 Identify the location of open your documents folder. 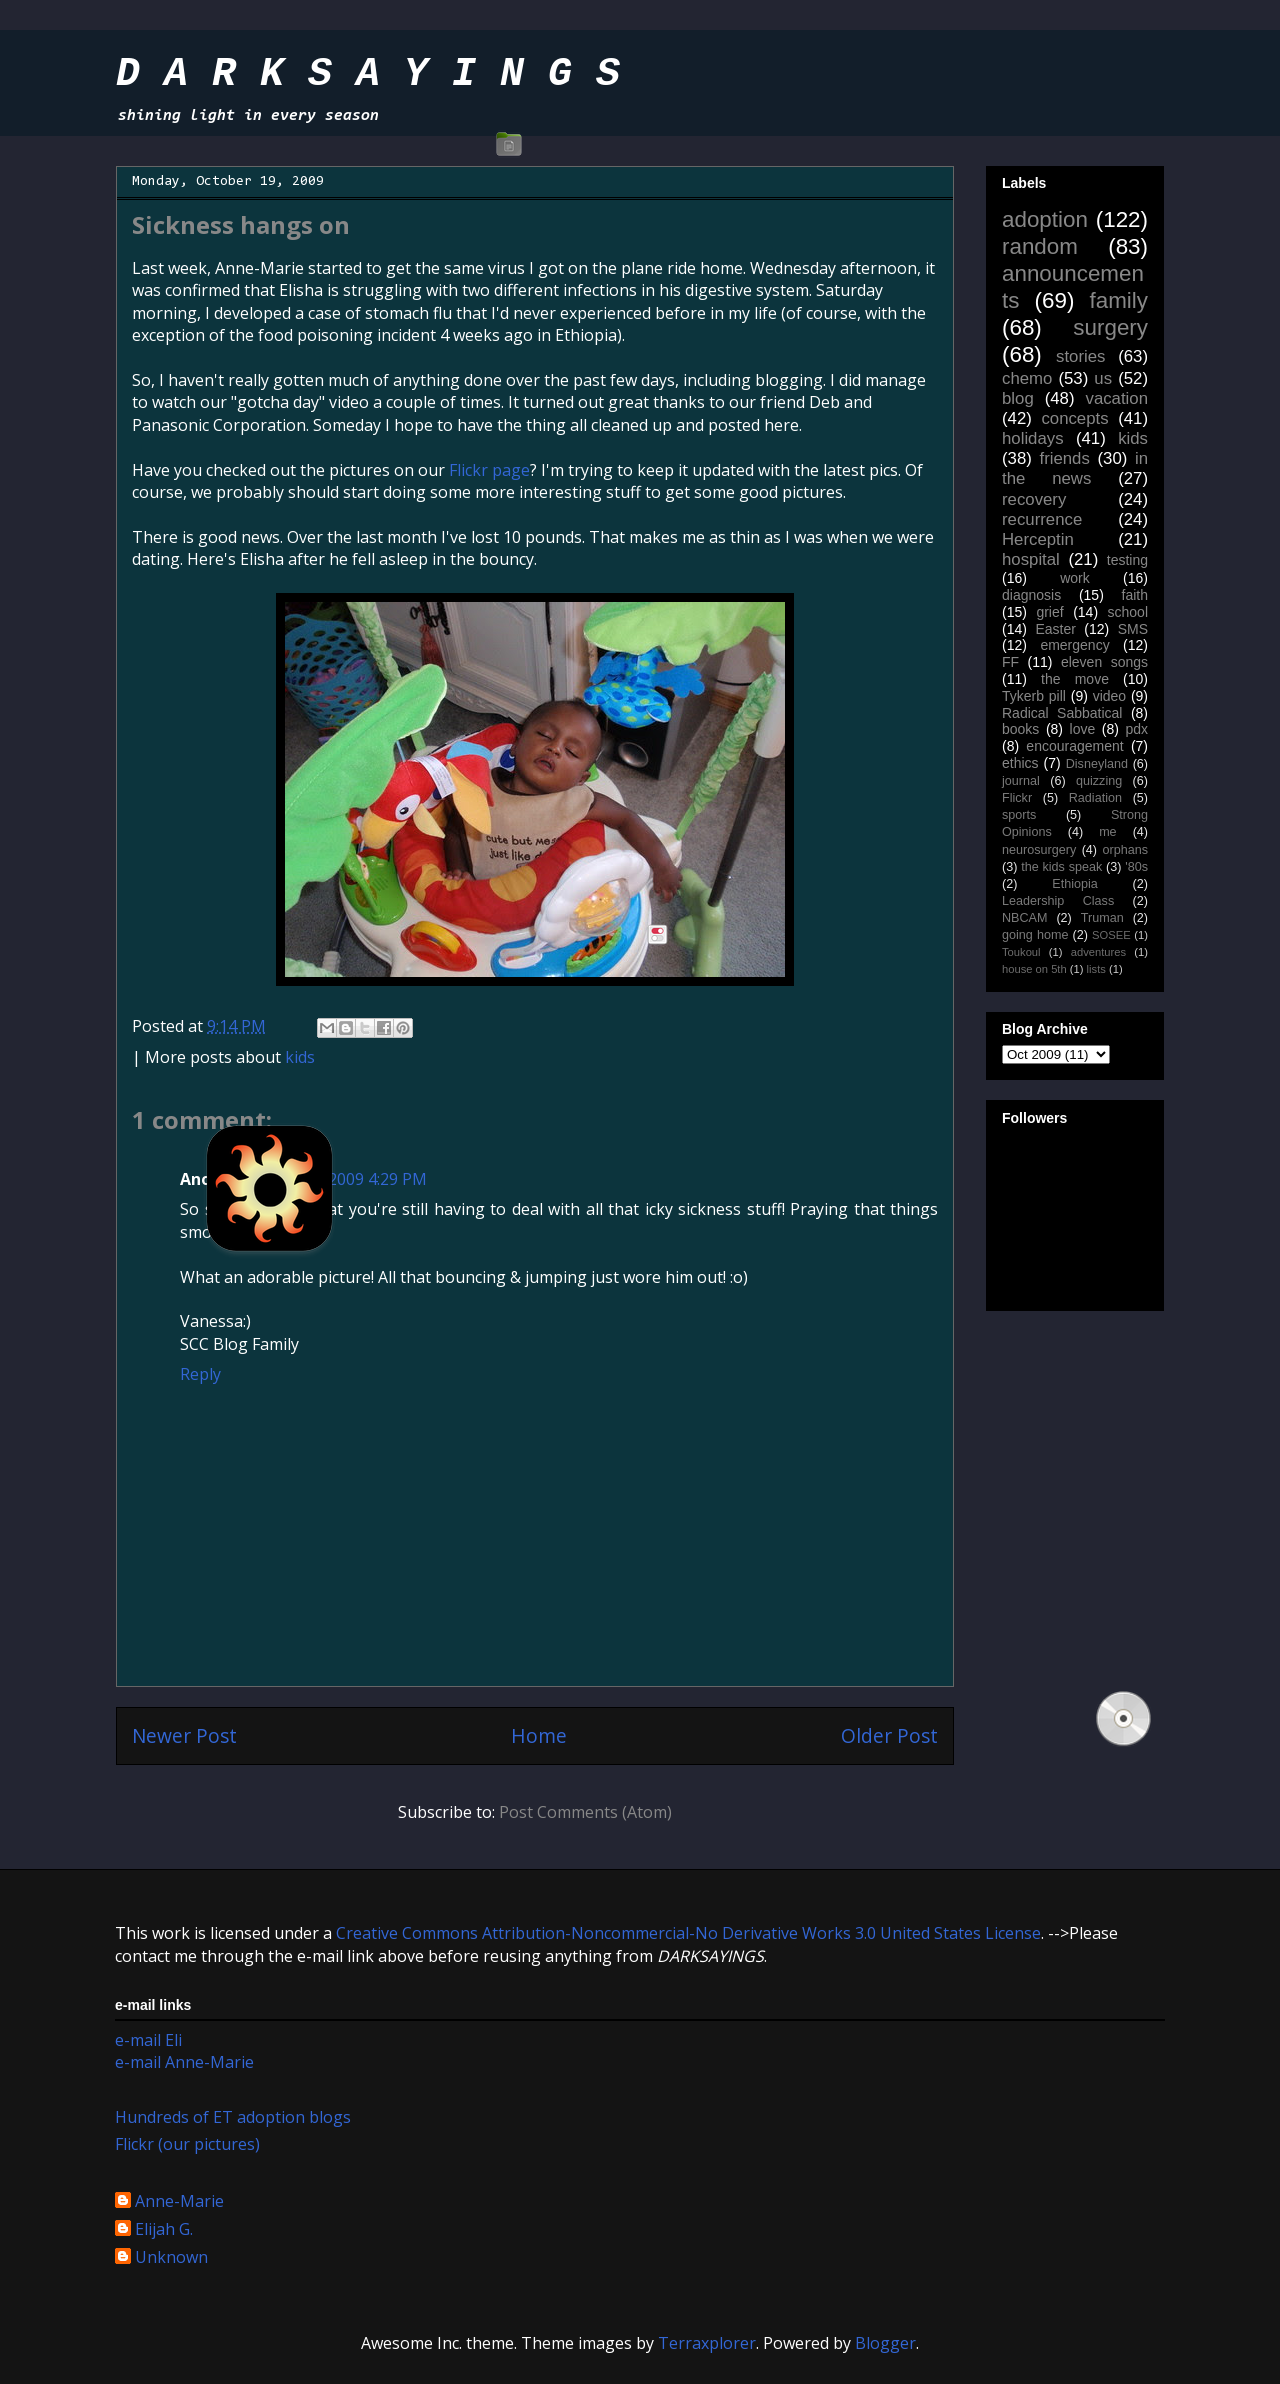
(509, 144).